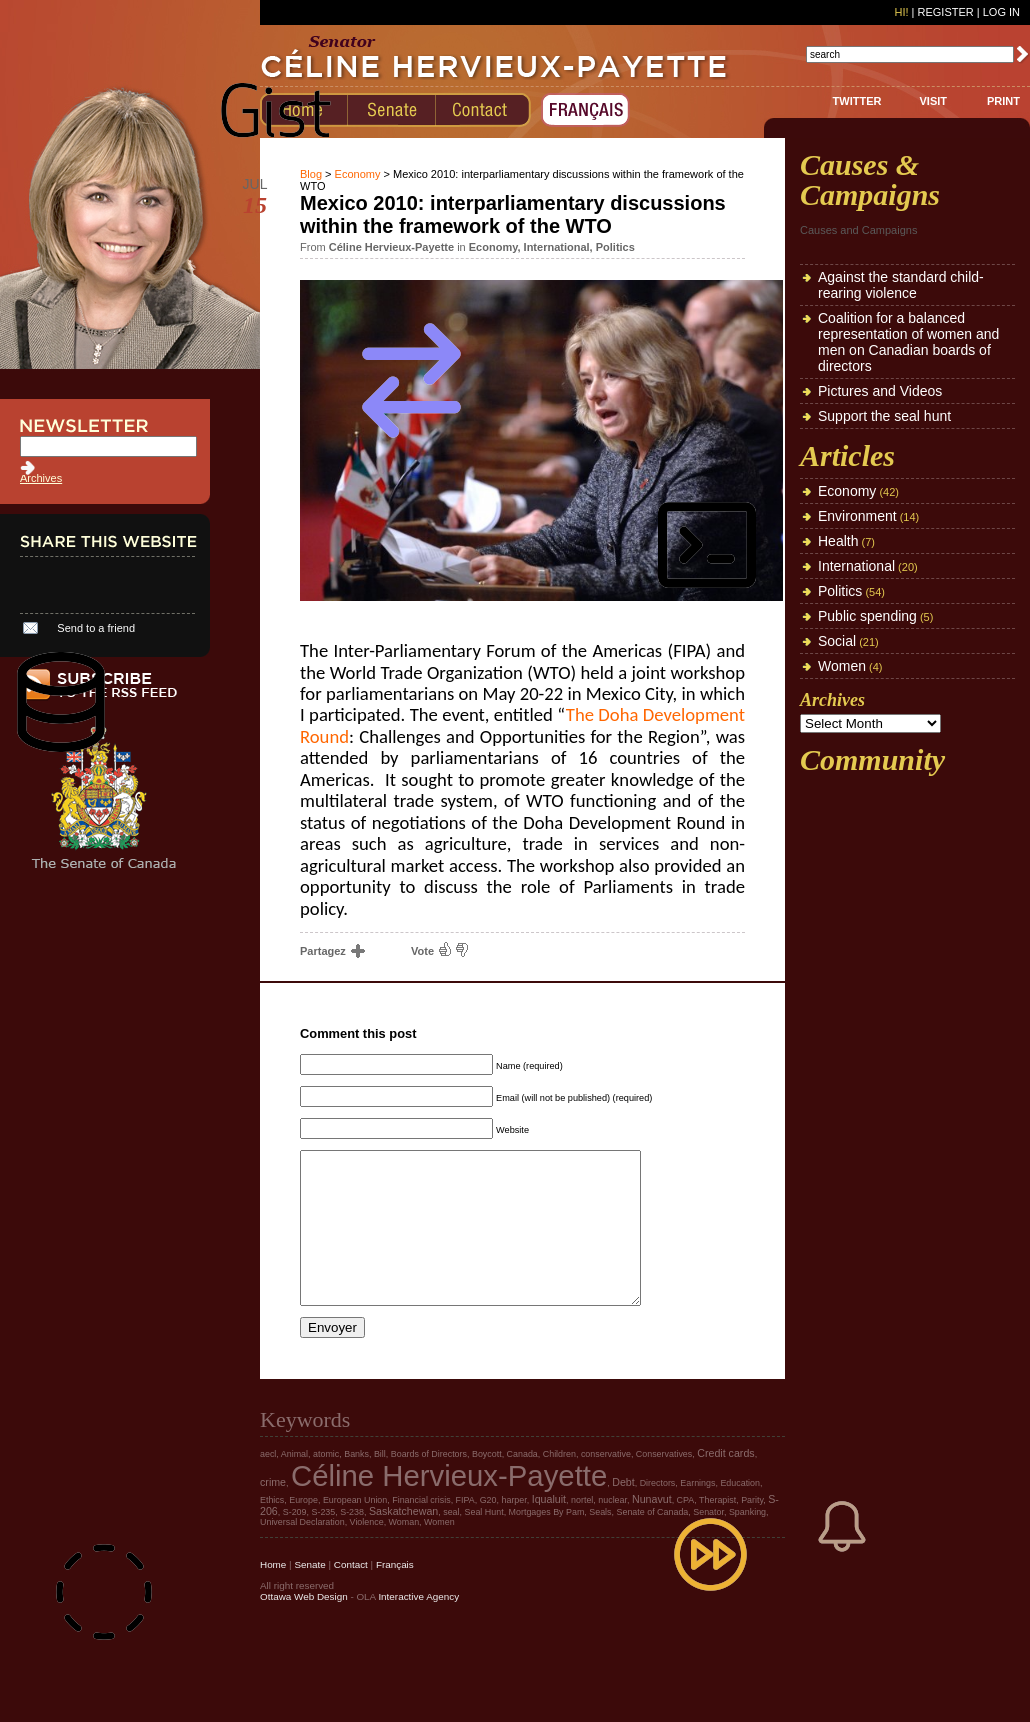  What do you see at coordinates (842, 1527) in the screenshot?
I see `view notifications` at bounding box center [842, 1527].